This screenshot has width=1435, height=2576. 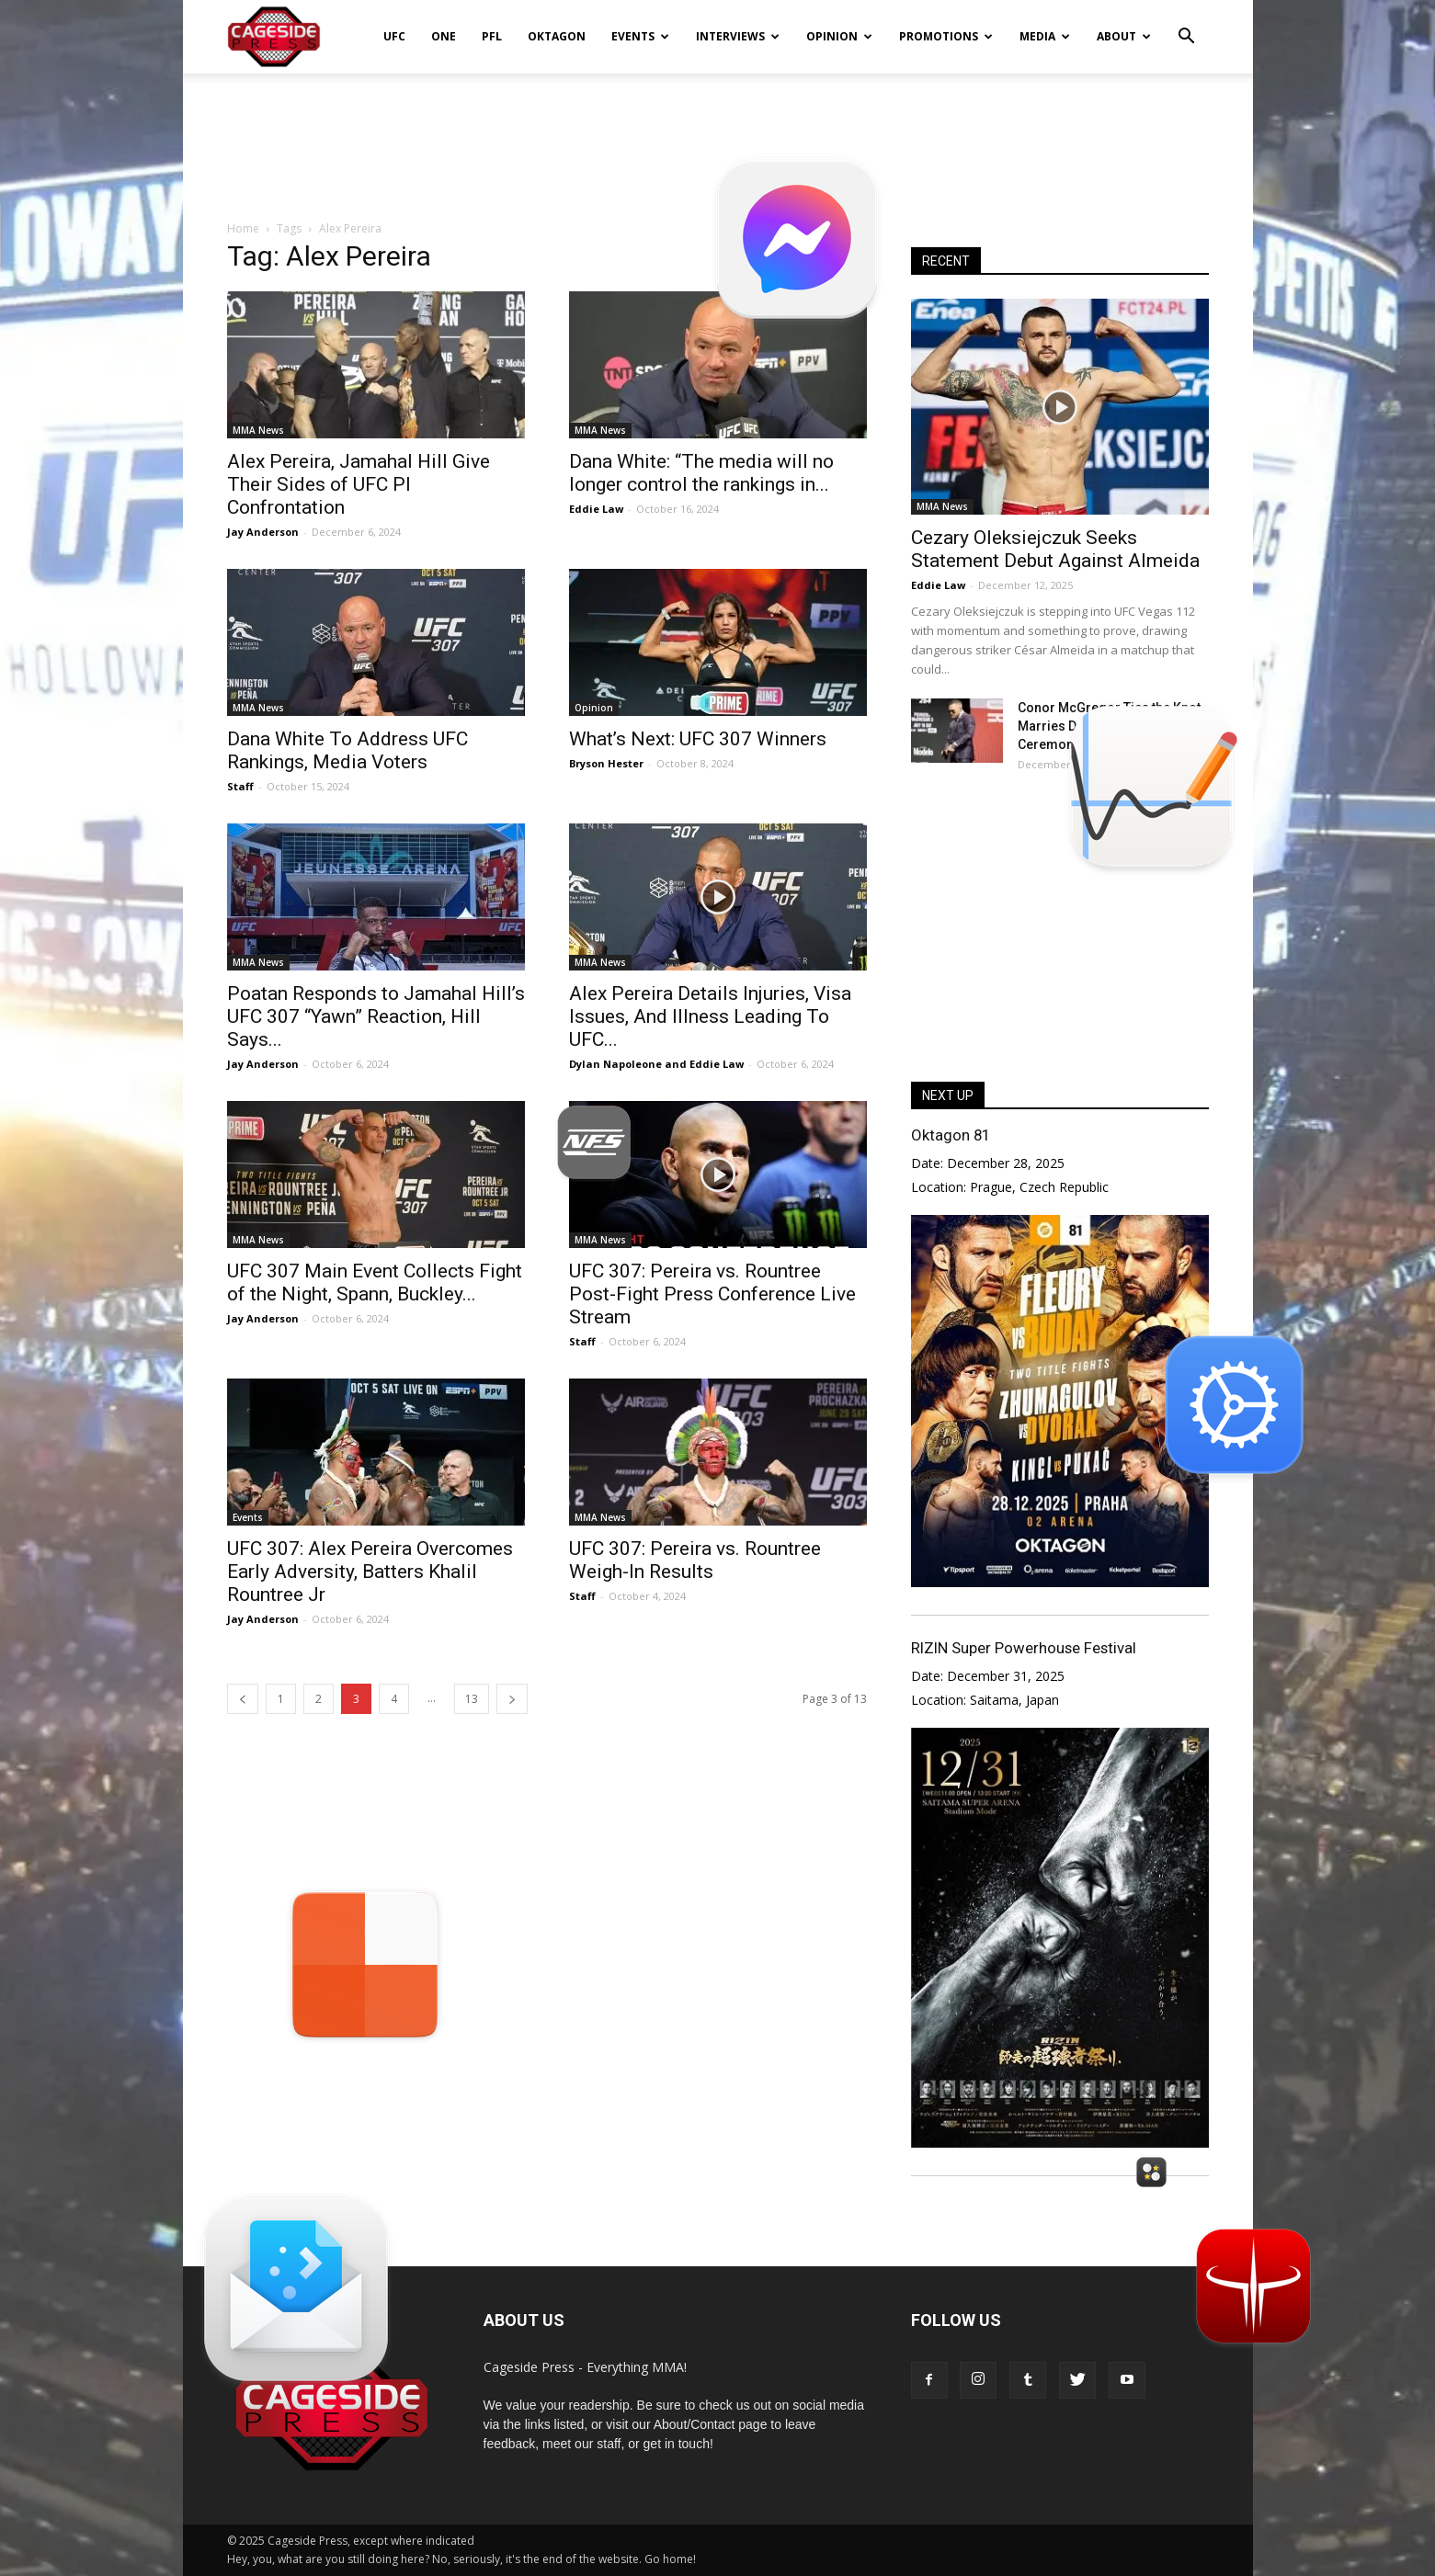 I want to click on open sieve mail filter editor, so click(x=296, y=2289).